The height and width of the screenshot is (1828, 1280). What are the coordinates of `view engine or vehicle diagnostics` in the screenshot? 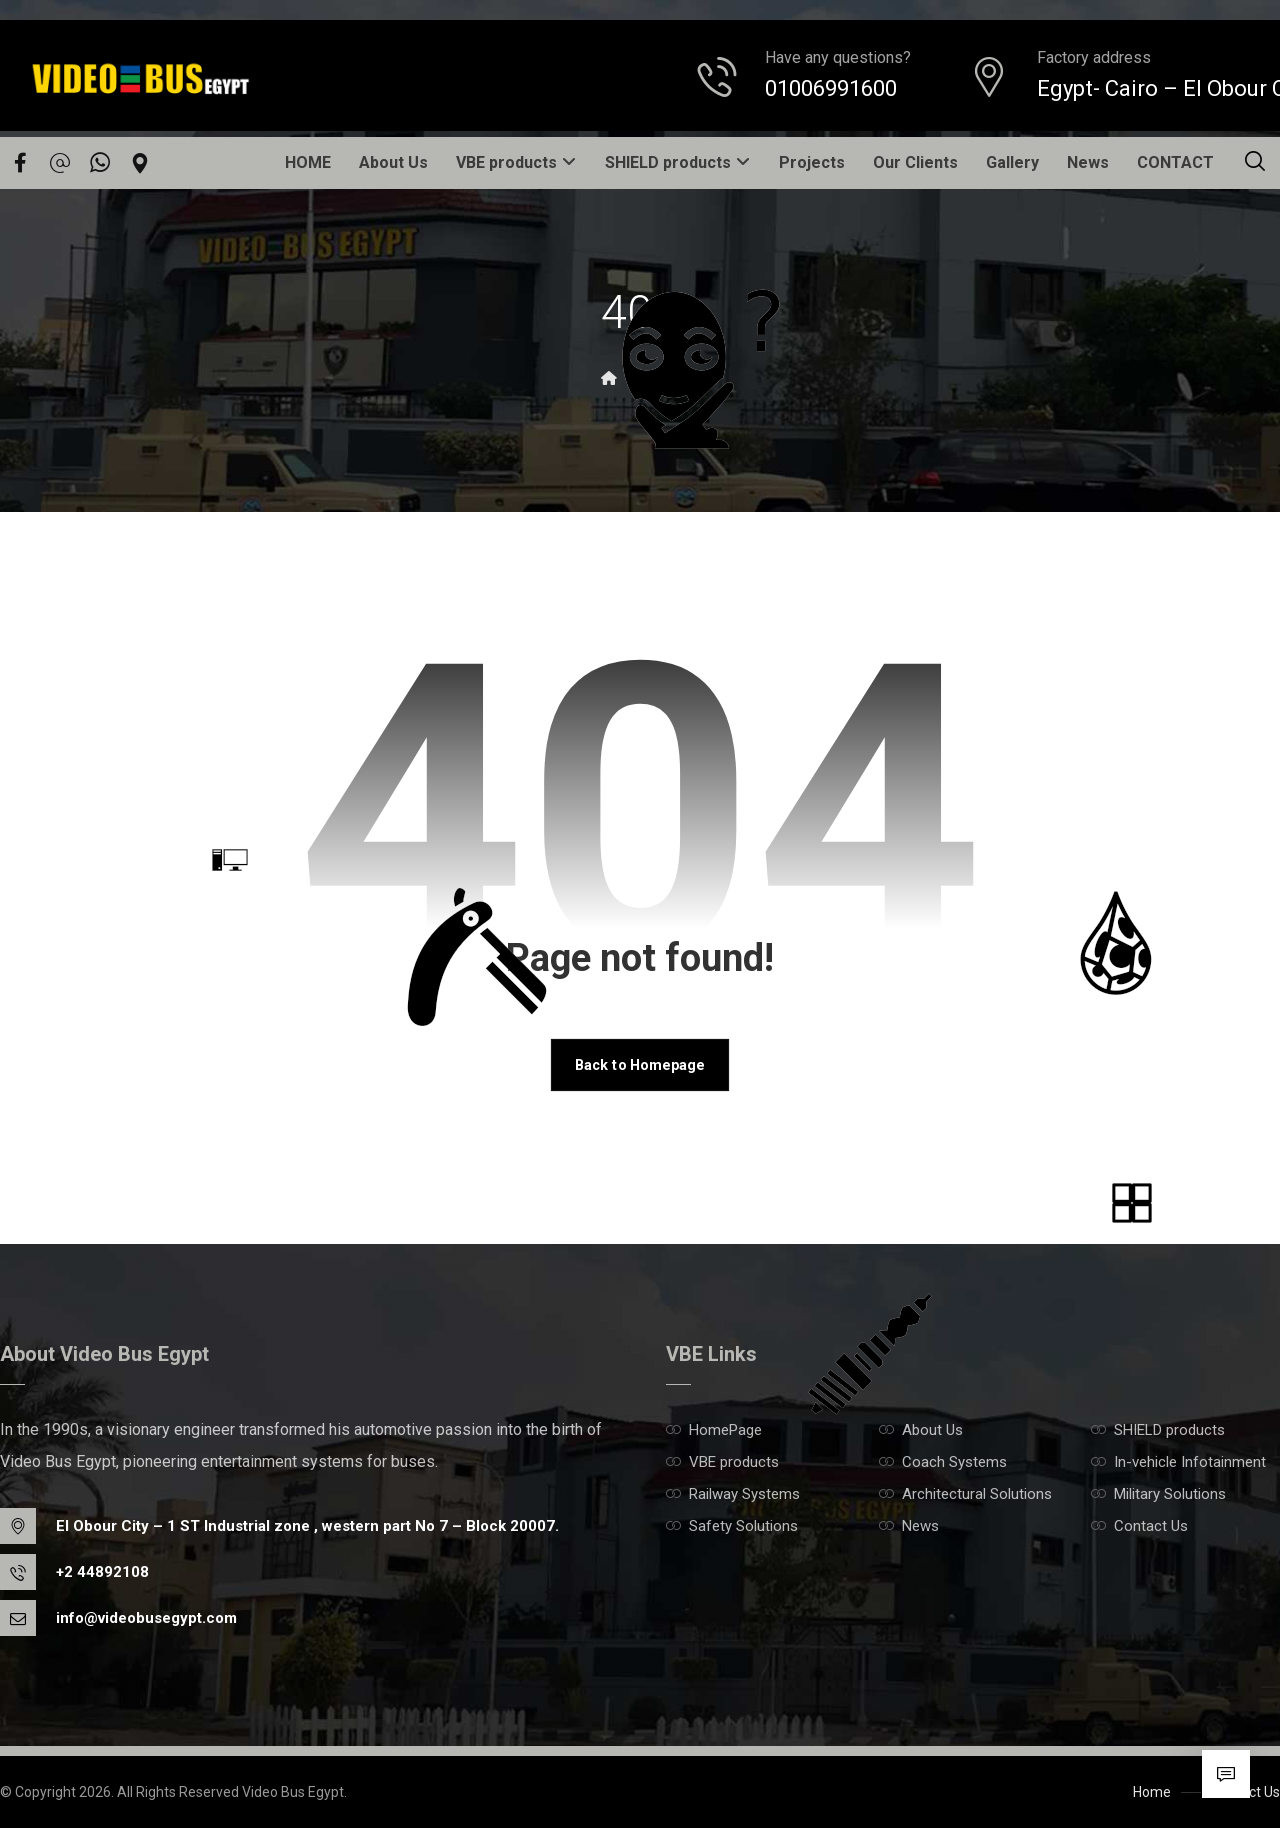 It's located at (870, 1354).